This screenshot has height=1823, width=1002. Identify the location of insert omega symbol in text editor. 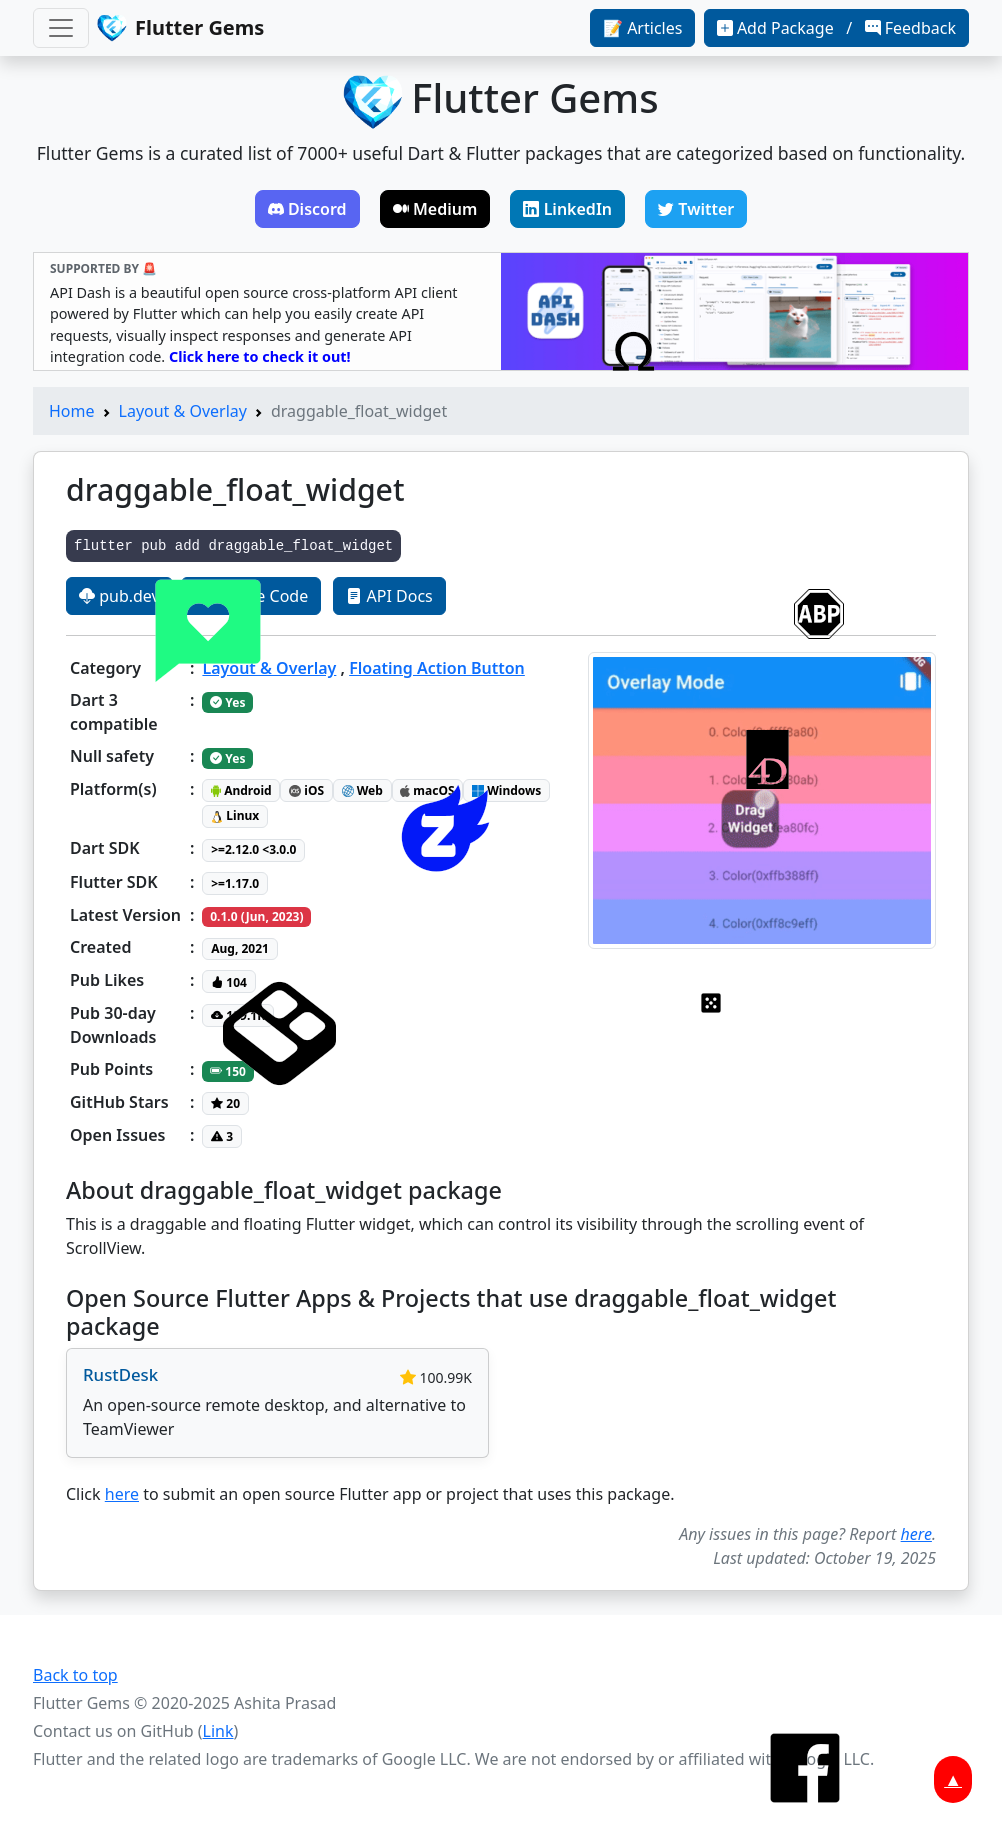
(633, 352).